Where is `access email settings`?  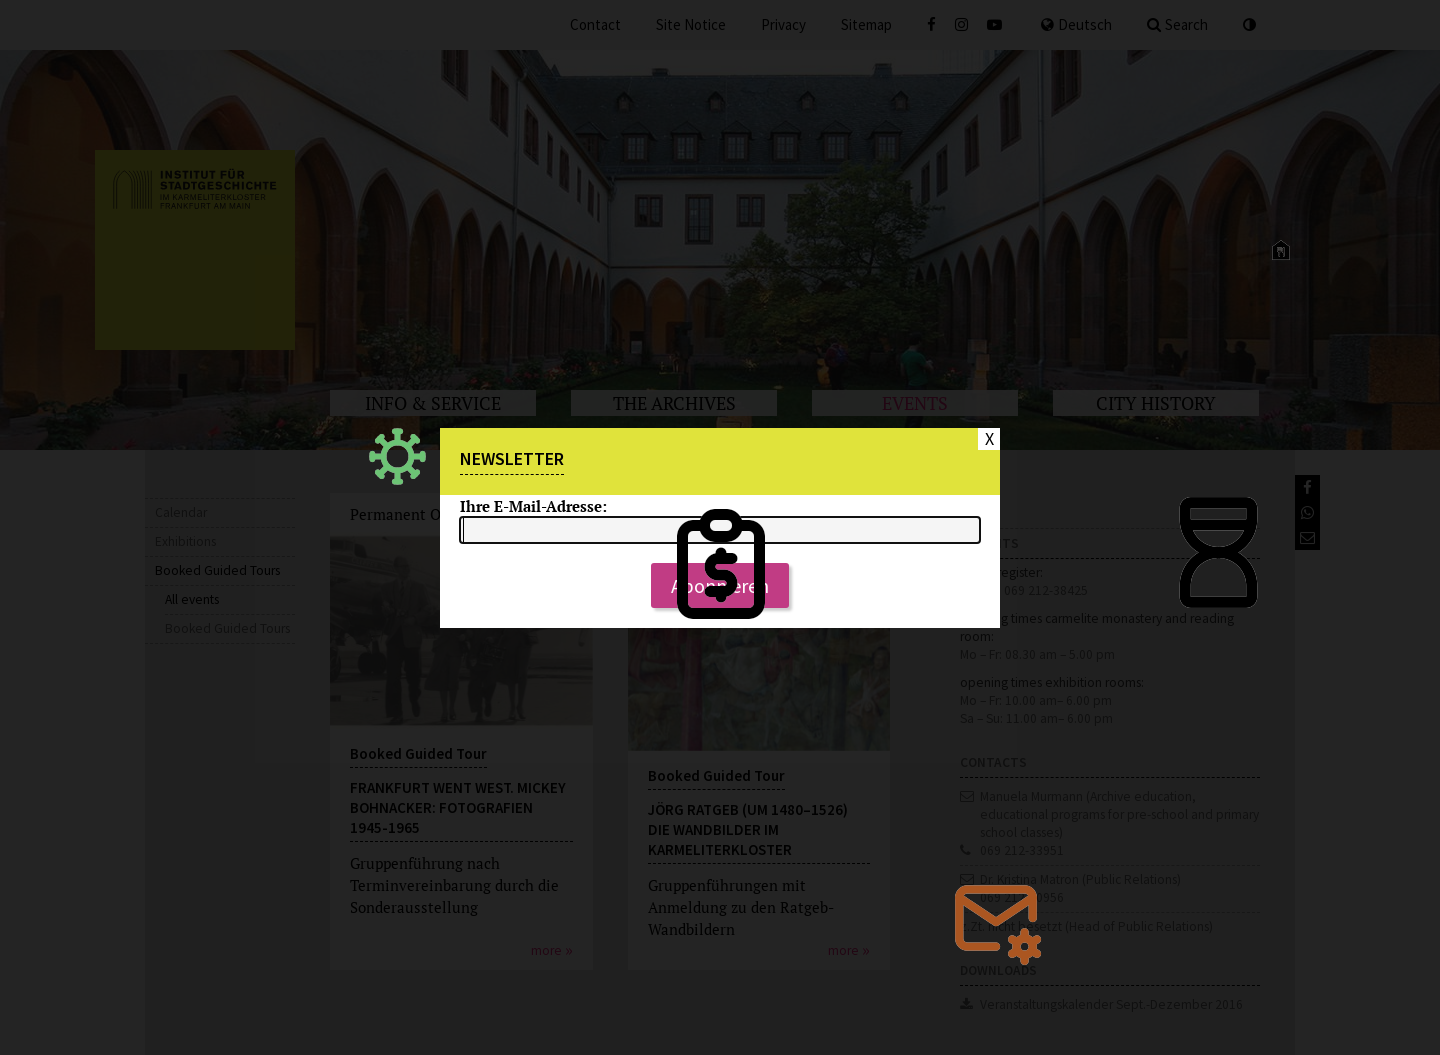
access email settings is located at coordinates (996, 918).